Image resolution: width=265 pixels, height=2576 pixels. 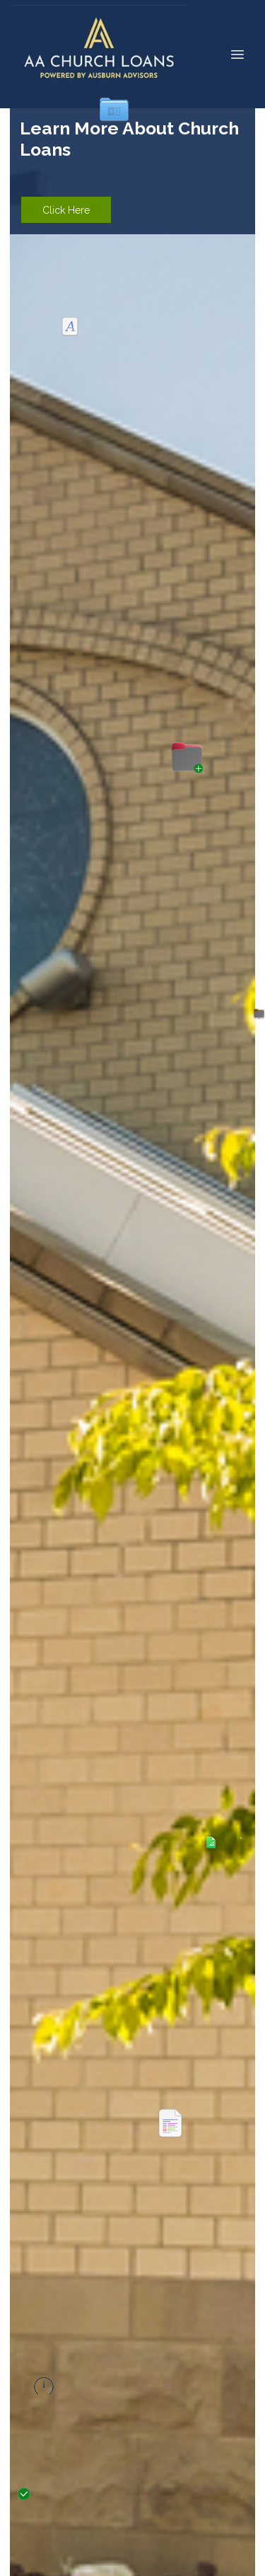 What do you see at coordinates (170, 2123) in the screenshot?
I see `access developer tools and settings` at bounding box center [170, 2123].